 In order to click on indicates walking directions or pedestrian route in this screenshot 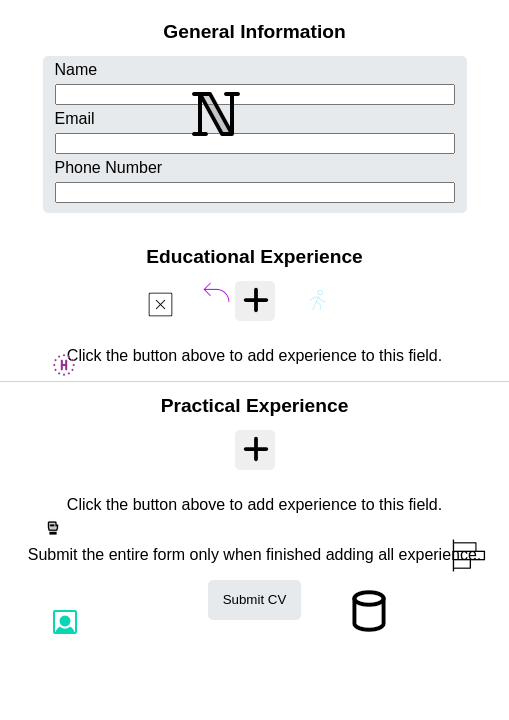, I will do `click(318, 300)`.